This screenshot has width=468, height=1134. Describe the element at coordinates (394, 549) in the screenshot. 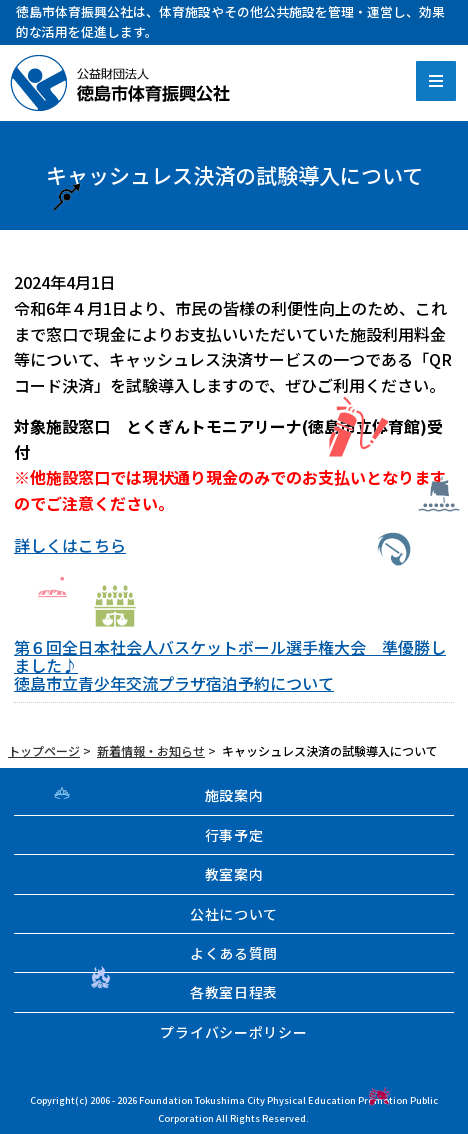

I see `perform a melee attack action` at that location.